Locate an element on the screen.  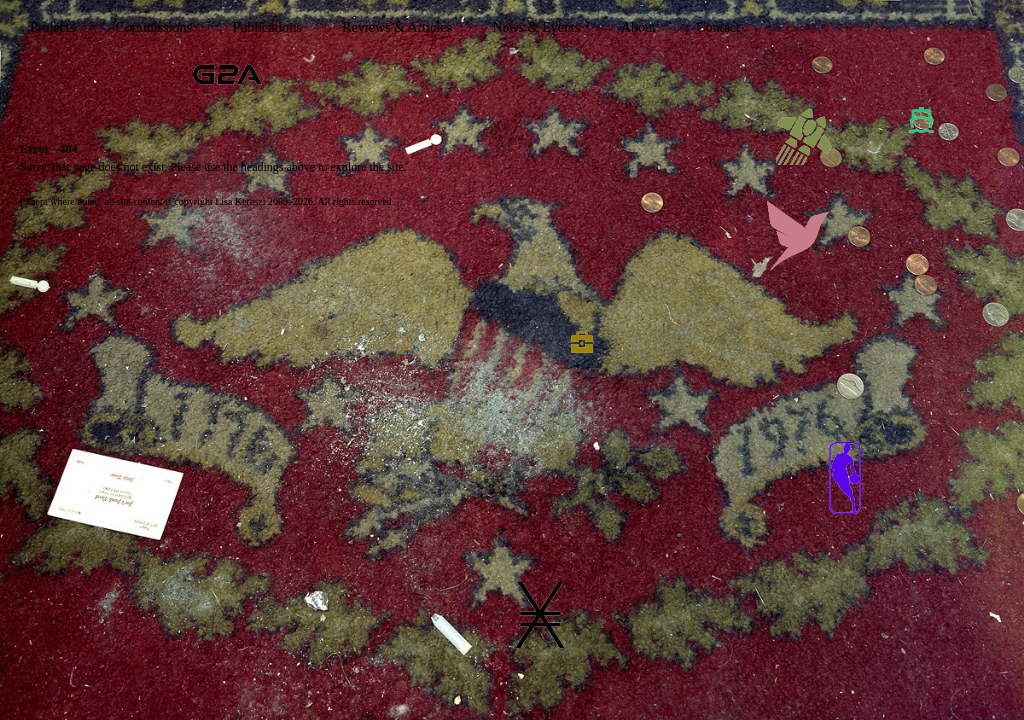
fauna database service logo is located at coordinates (798, 236).